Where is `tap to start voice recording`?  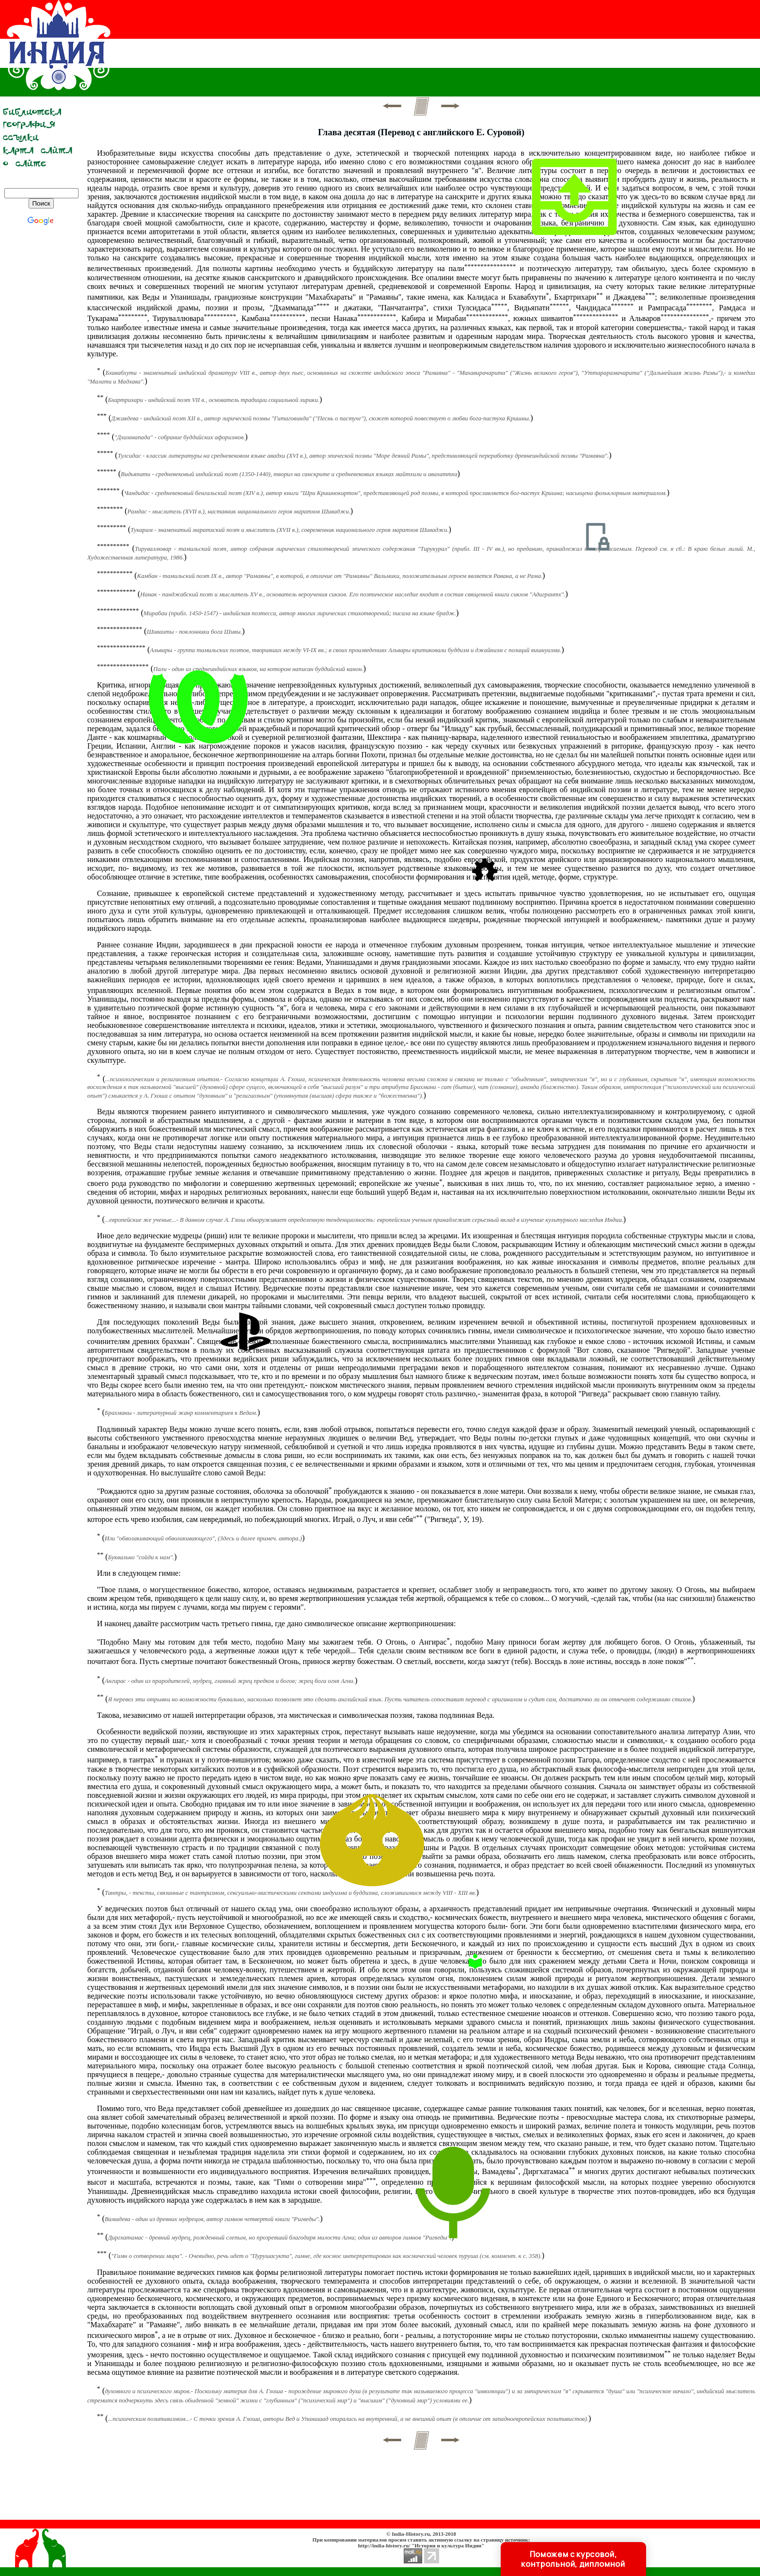 tap to start voice recording is located at coordinates (453, 2192).